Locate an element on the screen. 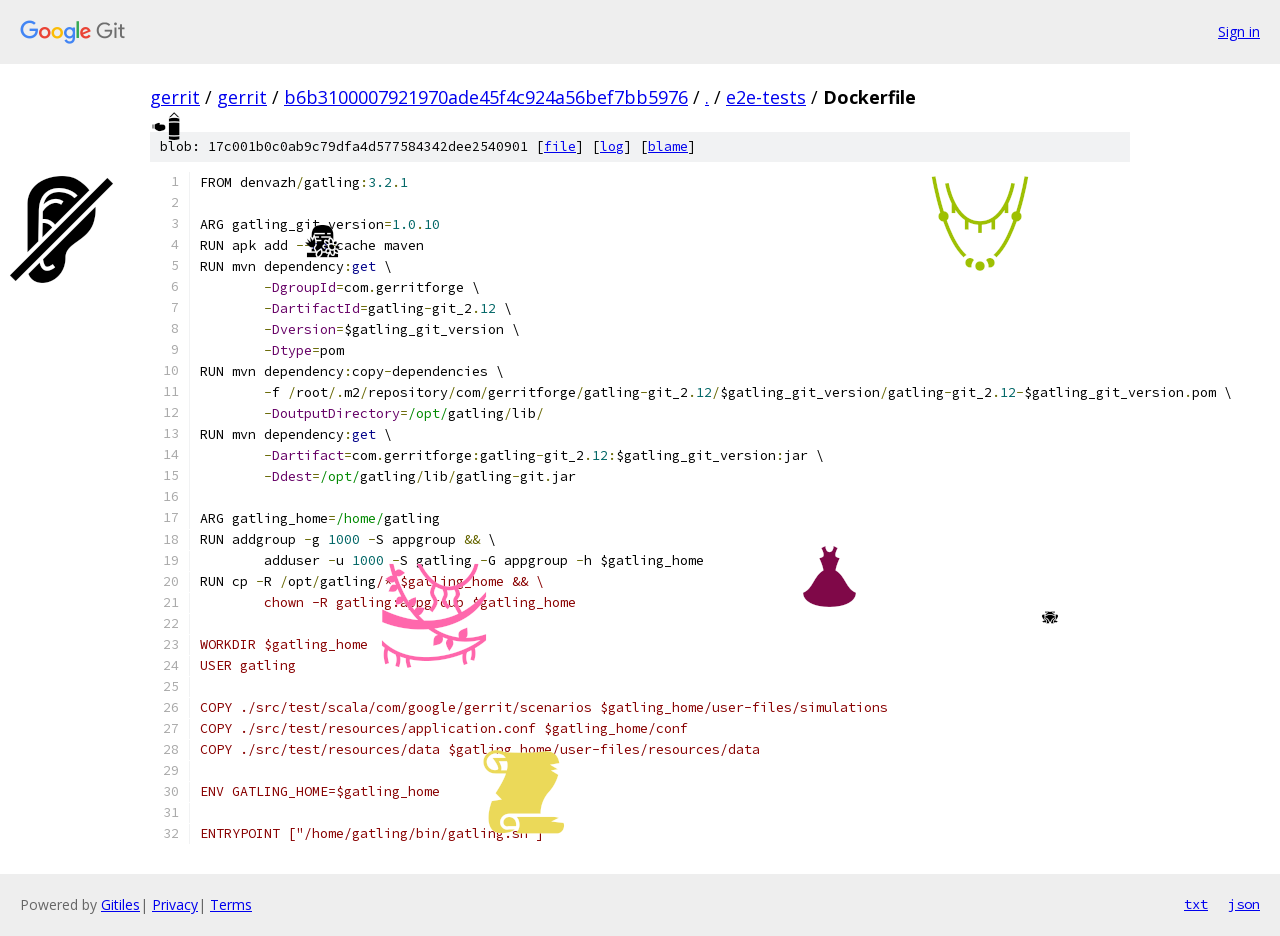 This screenshot has width=1280, height=936. view jewelry or accessories in inventory is located at coordinates (980, 223).